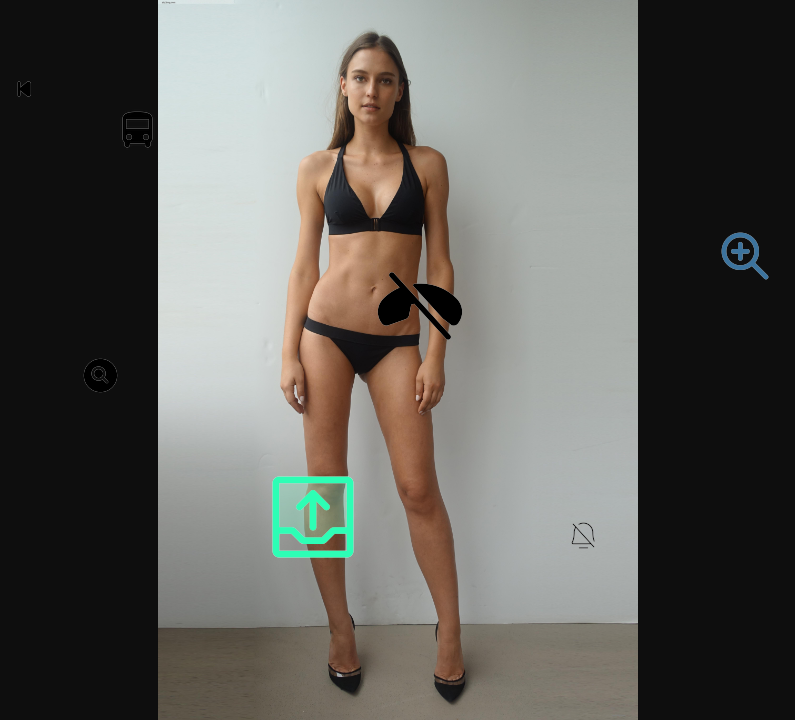 The image size is (795, 720). Describe the element at coordinates (420, 306) in the screenshot. I see `end or decline an incoming call` at that location.